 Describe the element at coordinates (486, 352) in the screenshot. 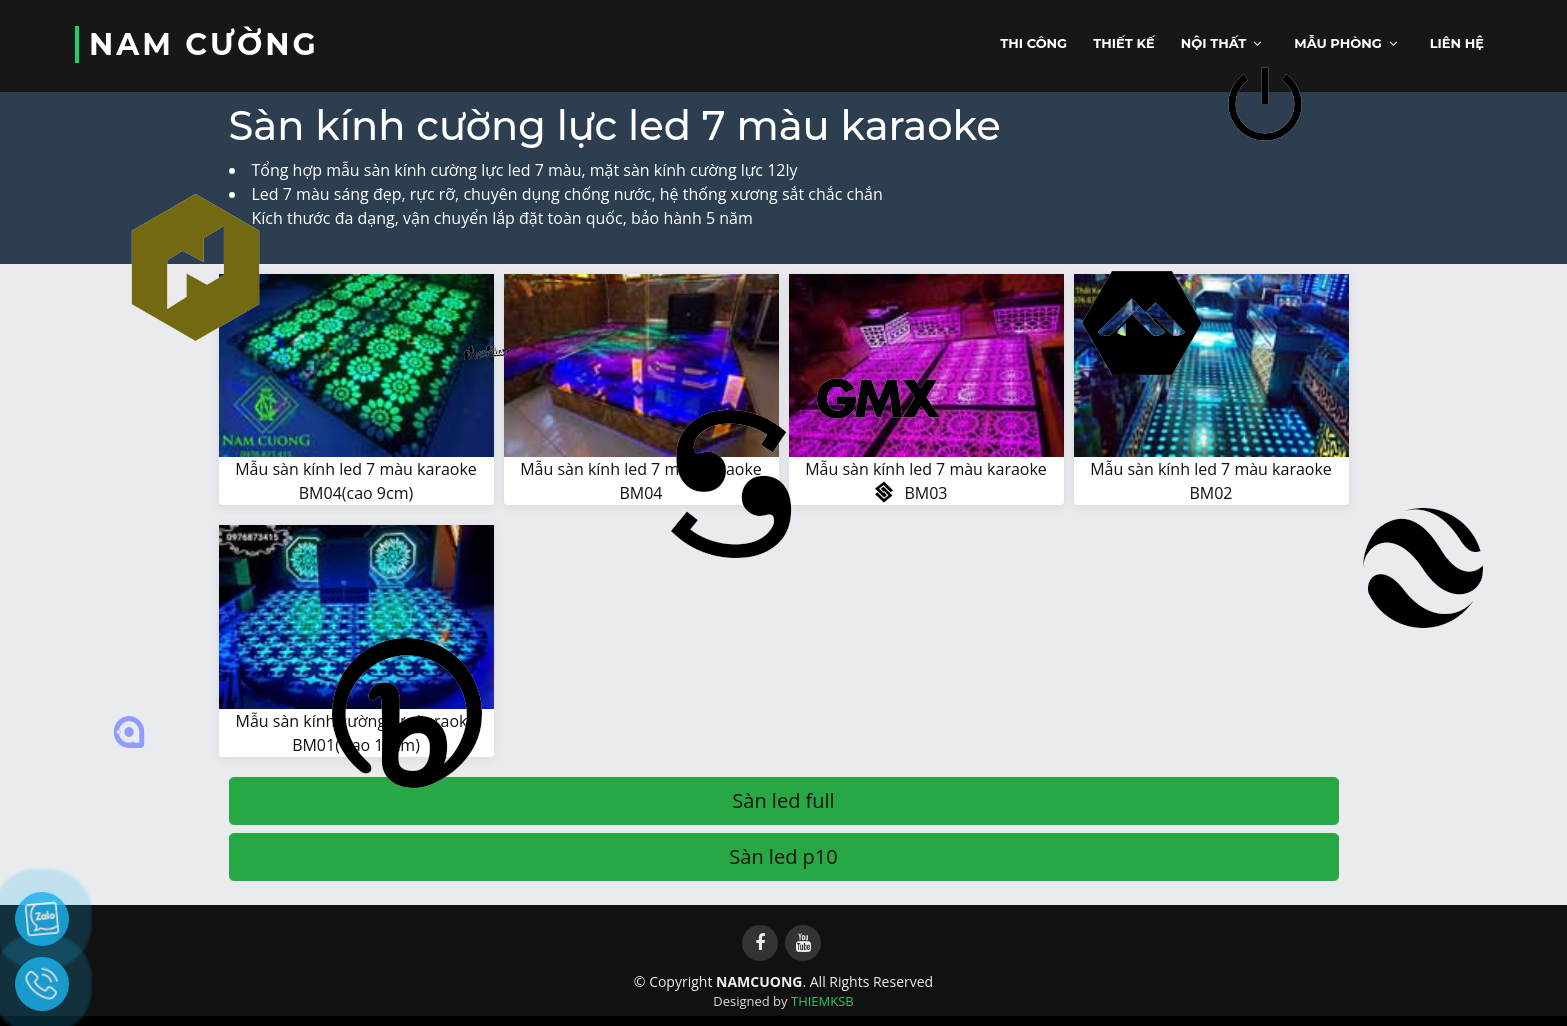

I see `visit the Threadless website or app` at that location.